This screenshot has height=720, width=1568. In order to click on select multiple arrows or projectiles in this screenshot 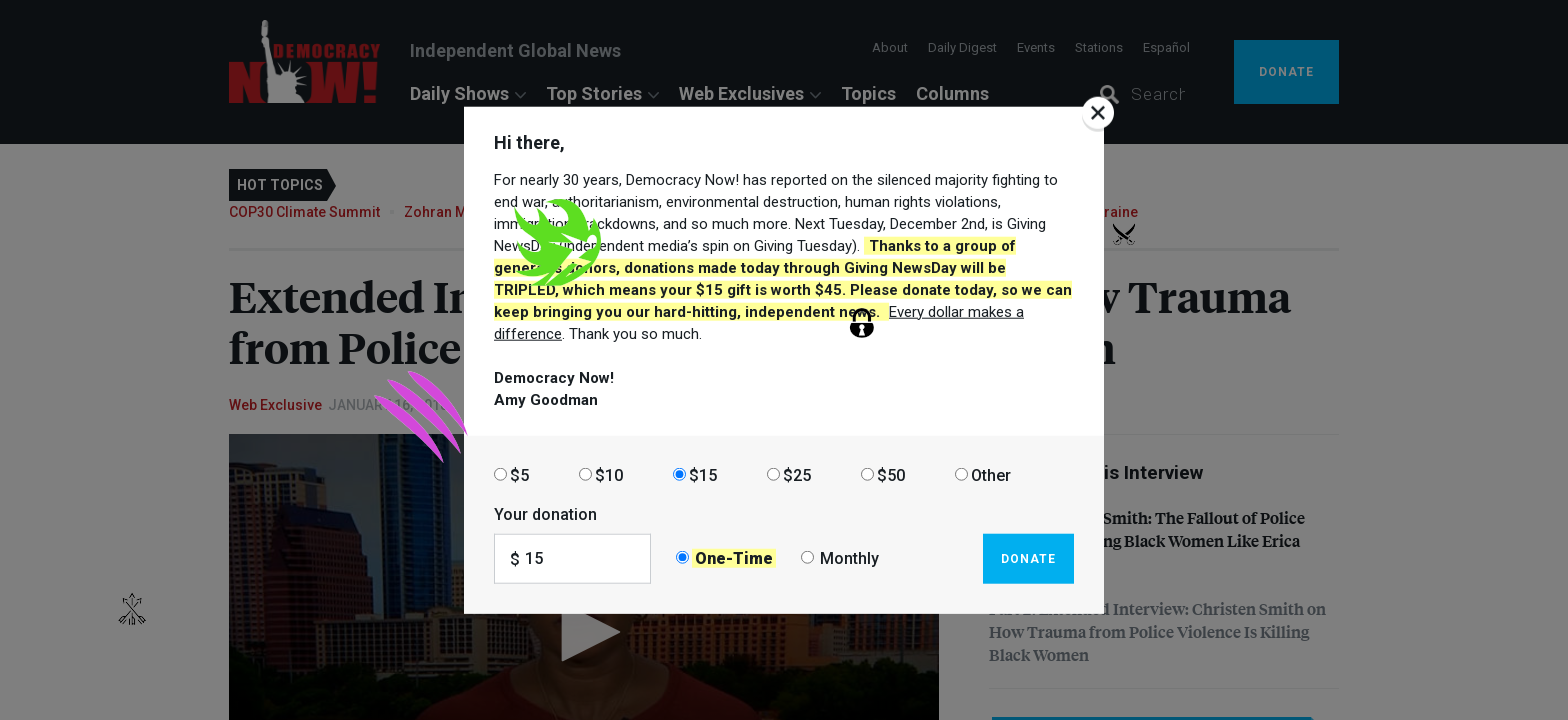, I will do `click(132, 609)`.